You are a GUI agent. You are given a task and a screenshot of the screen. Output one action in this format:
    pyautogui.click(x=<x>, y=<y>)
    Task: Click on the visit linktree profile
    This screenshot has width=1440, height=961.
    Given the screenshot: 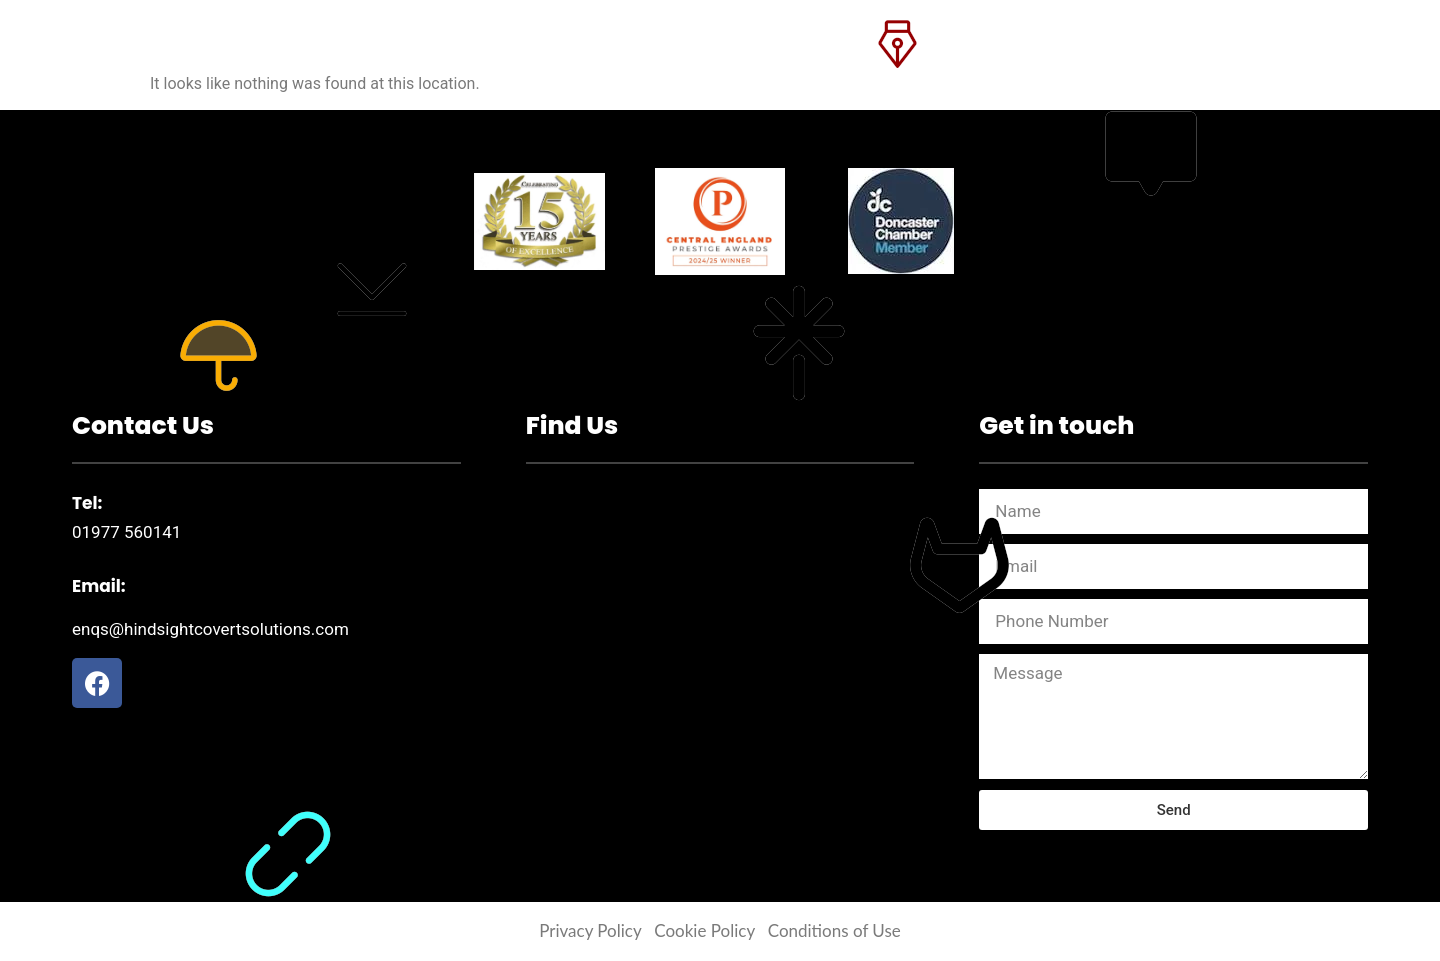 What is the action you would take?
    pyautogui.click(x=799, y=343)
    